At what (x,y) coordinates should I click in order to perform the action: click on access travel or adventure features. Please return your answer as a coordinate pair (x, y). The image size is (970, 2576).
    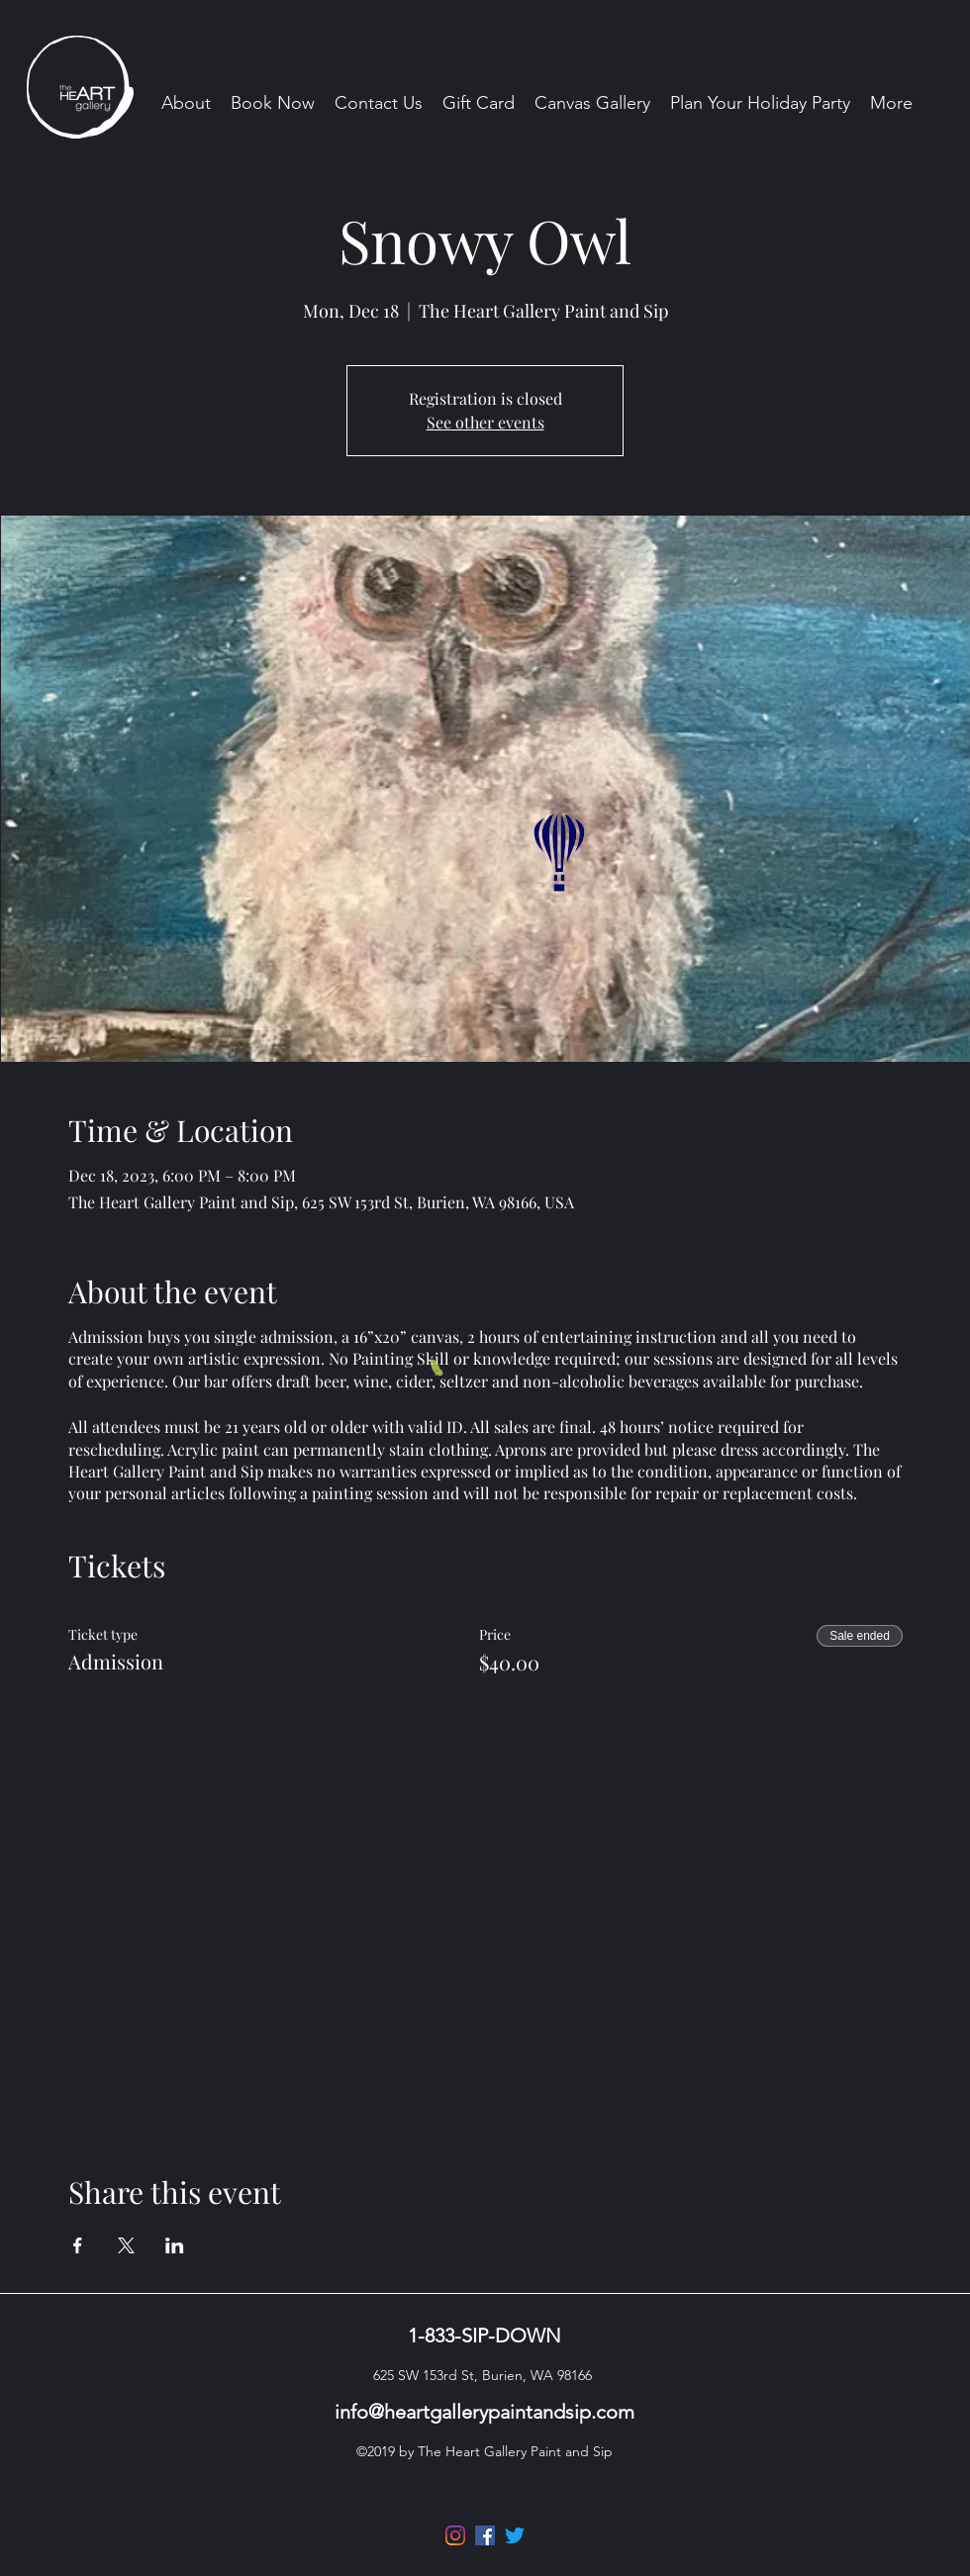
    Looking at the image, I should click on (559, 852).